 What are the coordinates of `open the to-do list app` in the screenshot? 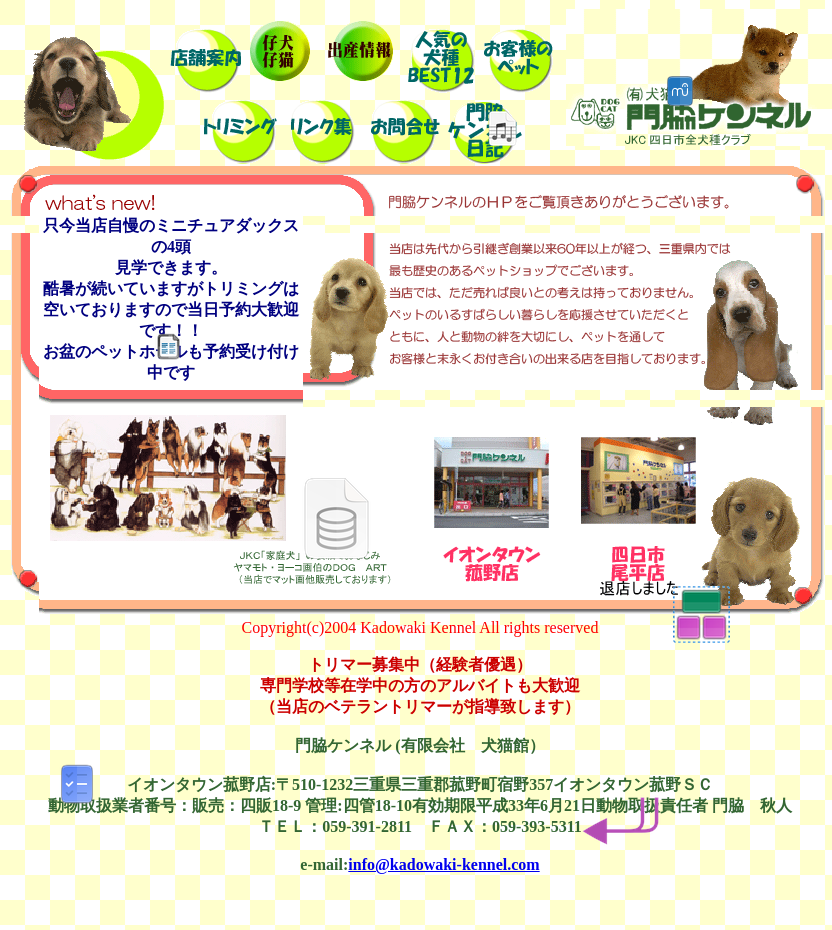 It's located at (77, 784).